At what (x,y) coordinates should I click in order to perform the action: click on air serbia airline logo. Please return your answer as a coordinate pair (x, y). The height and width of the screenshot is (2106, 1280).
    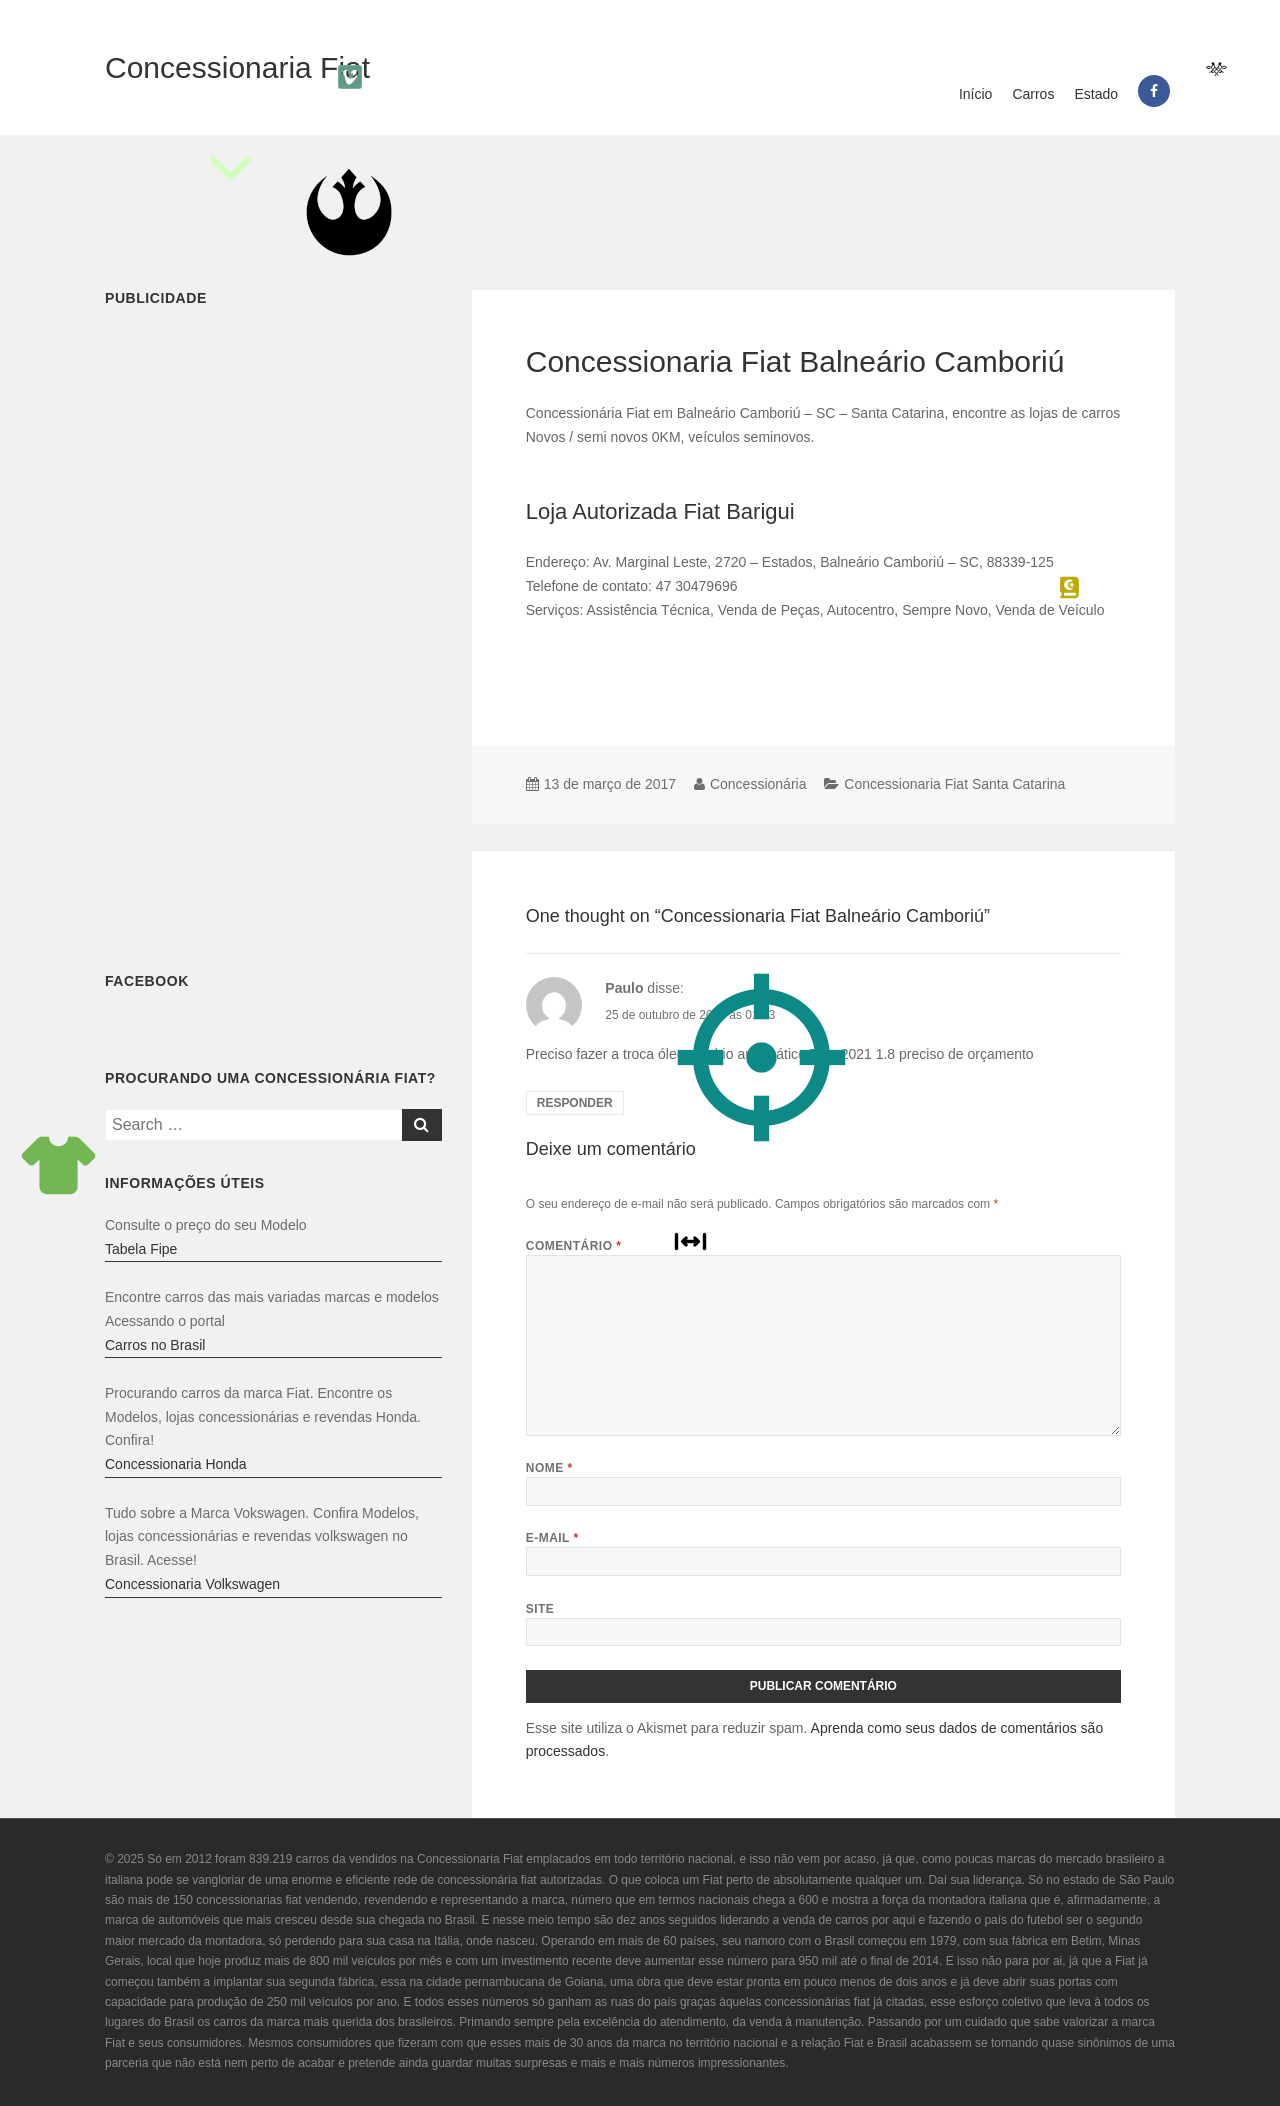
    Looking at the image, I should click on (1216, 69).